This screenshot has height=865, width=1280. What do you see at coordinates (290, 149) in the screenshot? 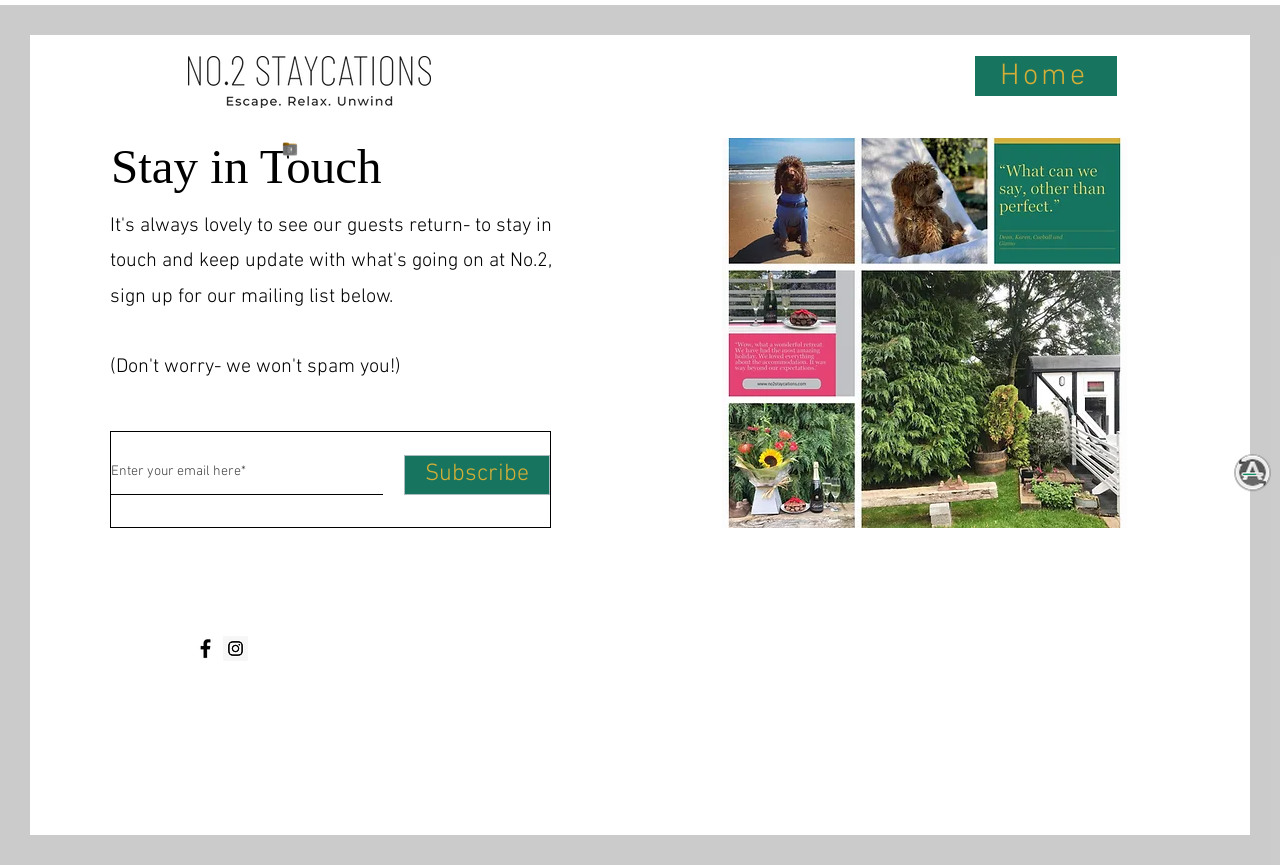
I see `open templates folder` at bounding box center [290, 149].